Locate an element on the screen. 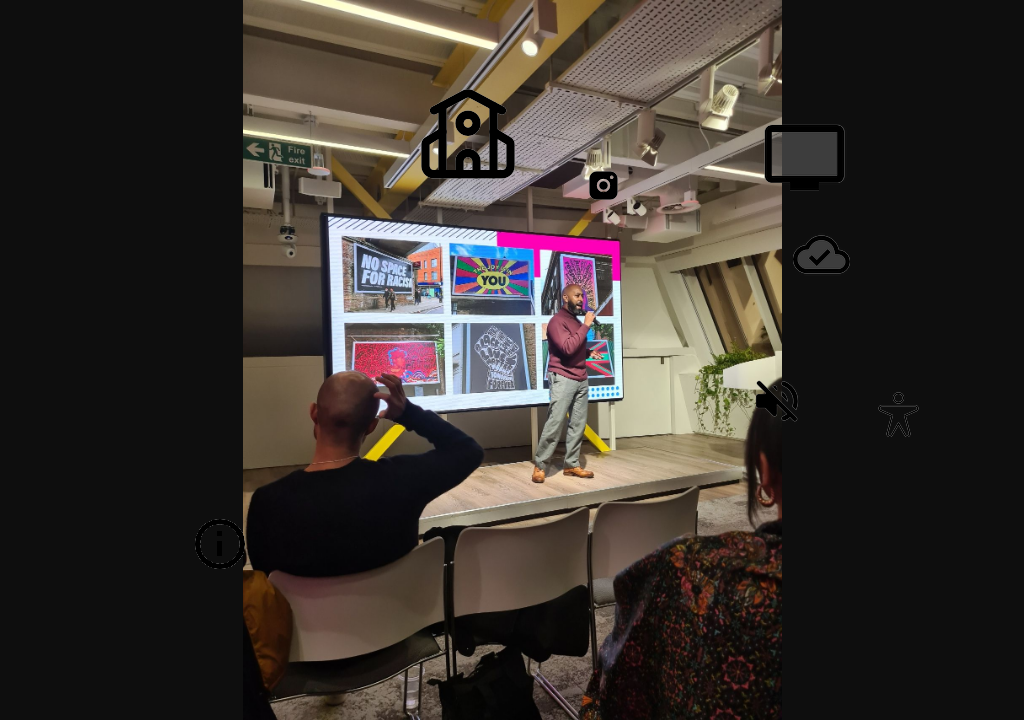 The height and width of the screenshot is (720, 1024). accessibility settings or features is located at coordinates (898, 415).